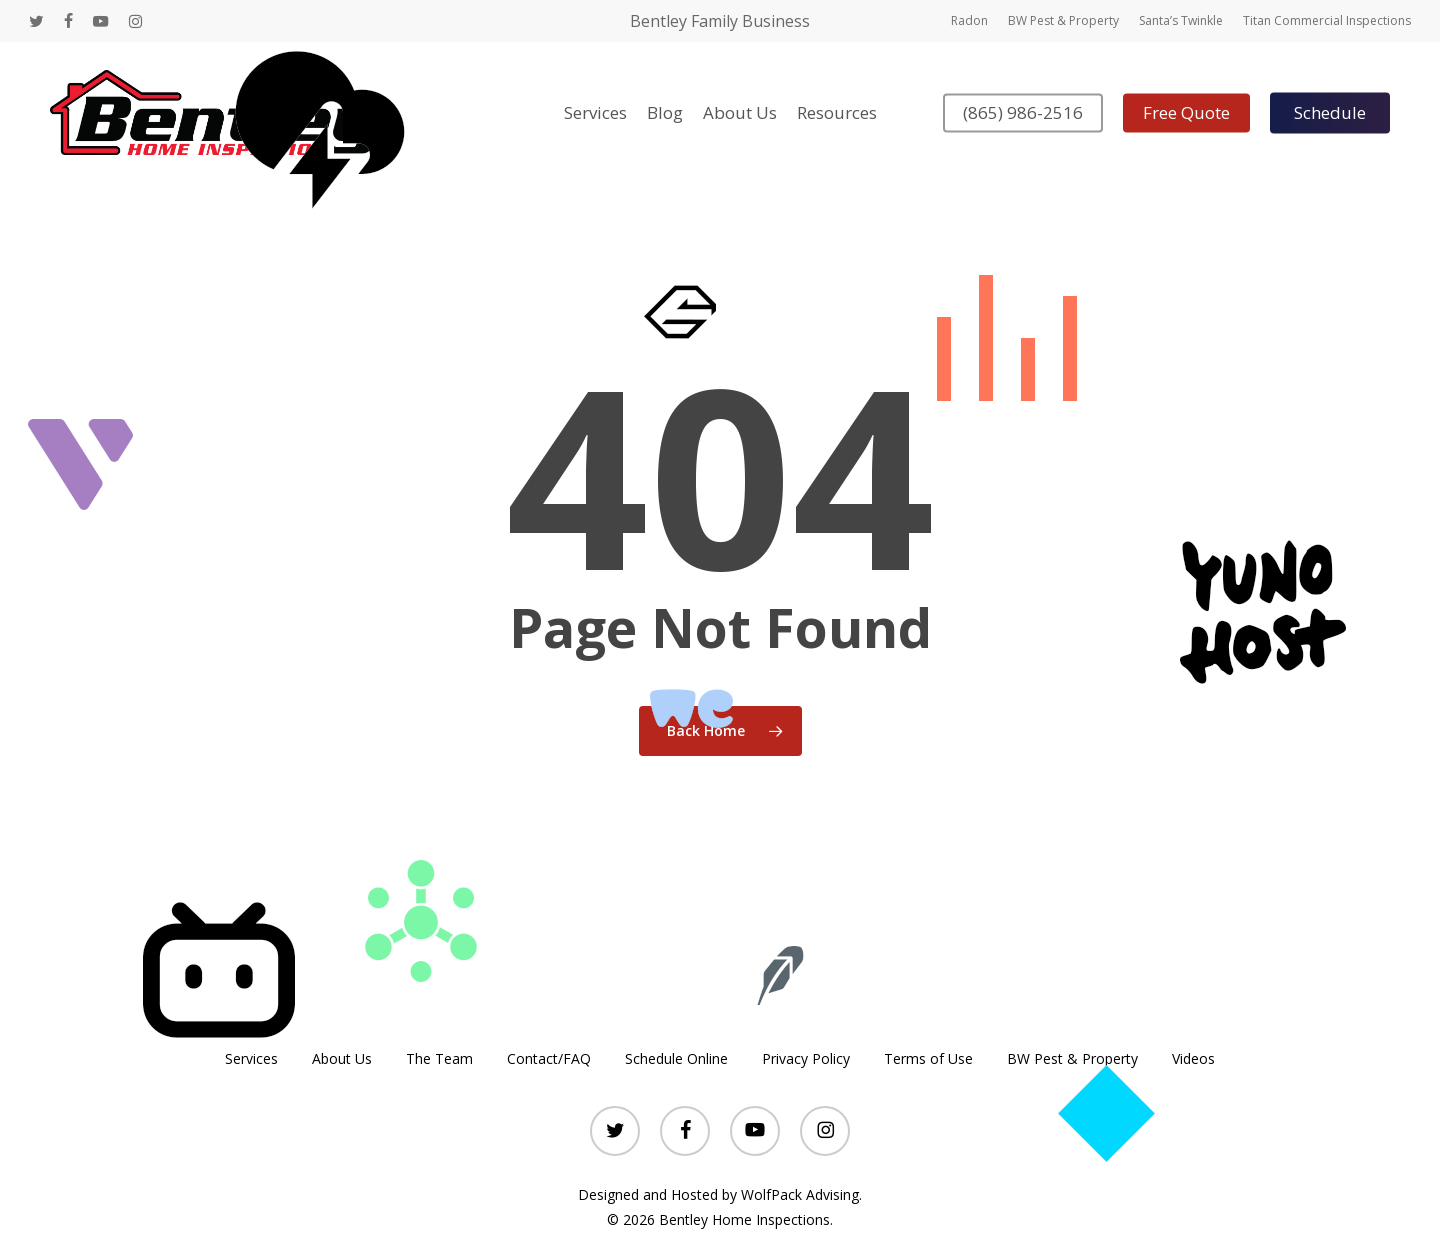  What do you see at coordinates (1263, 612) in the screenshot?
I see `yunohost self-hosting platform logo` at bounding box center [1263, 612].